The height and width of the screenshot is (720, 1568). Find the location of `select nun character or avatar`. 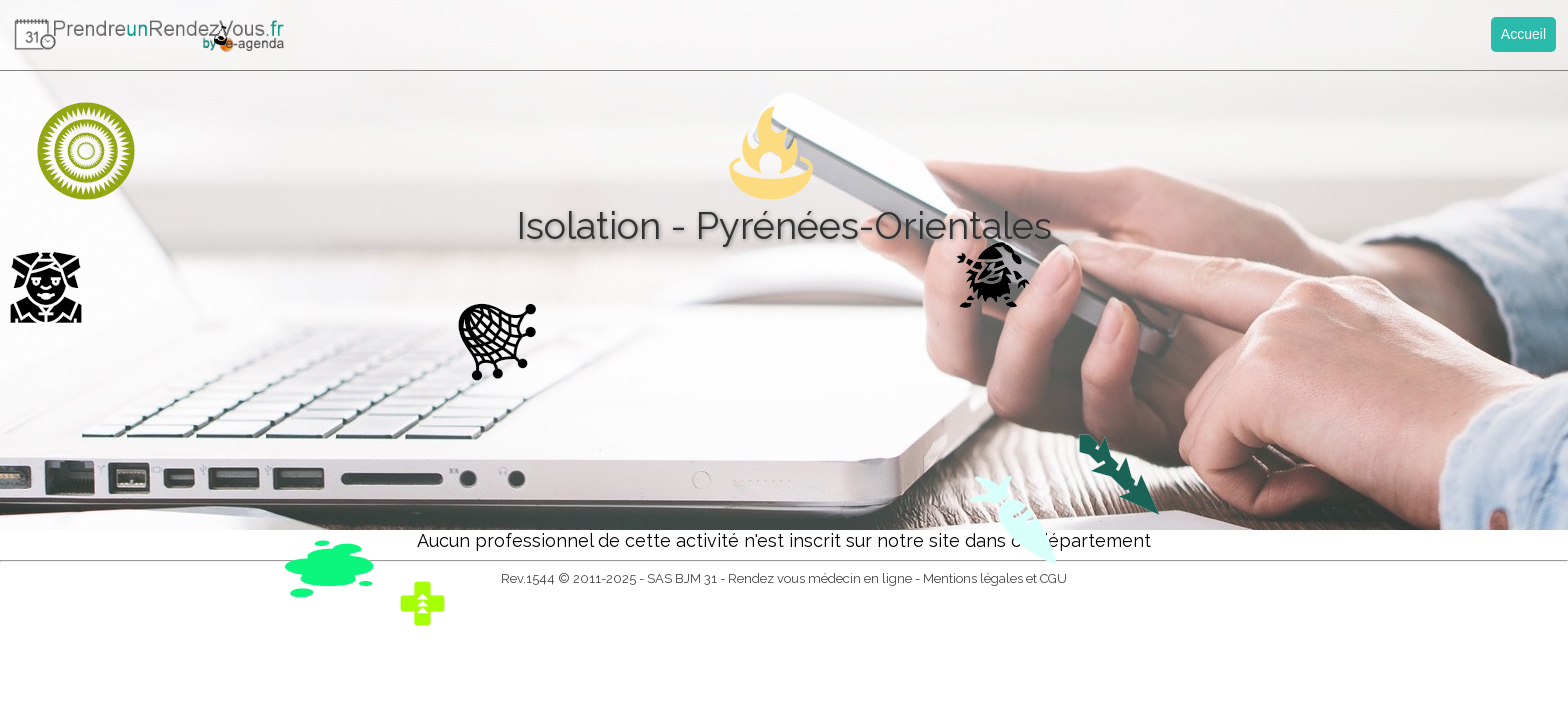

select nun character or avatar is located at coordinates (46, 287).